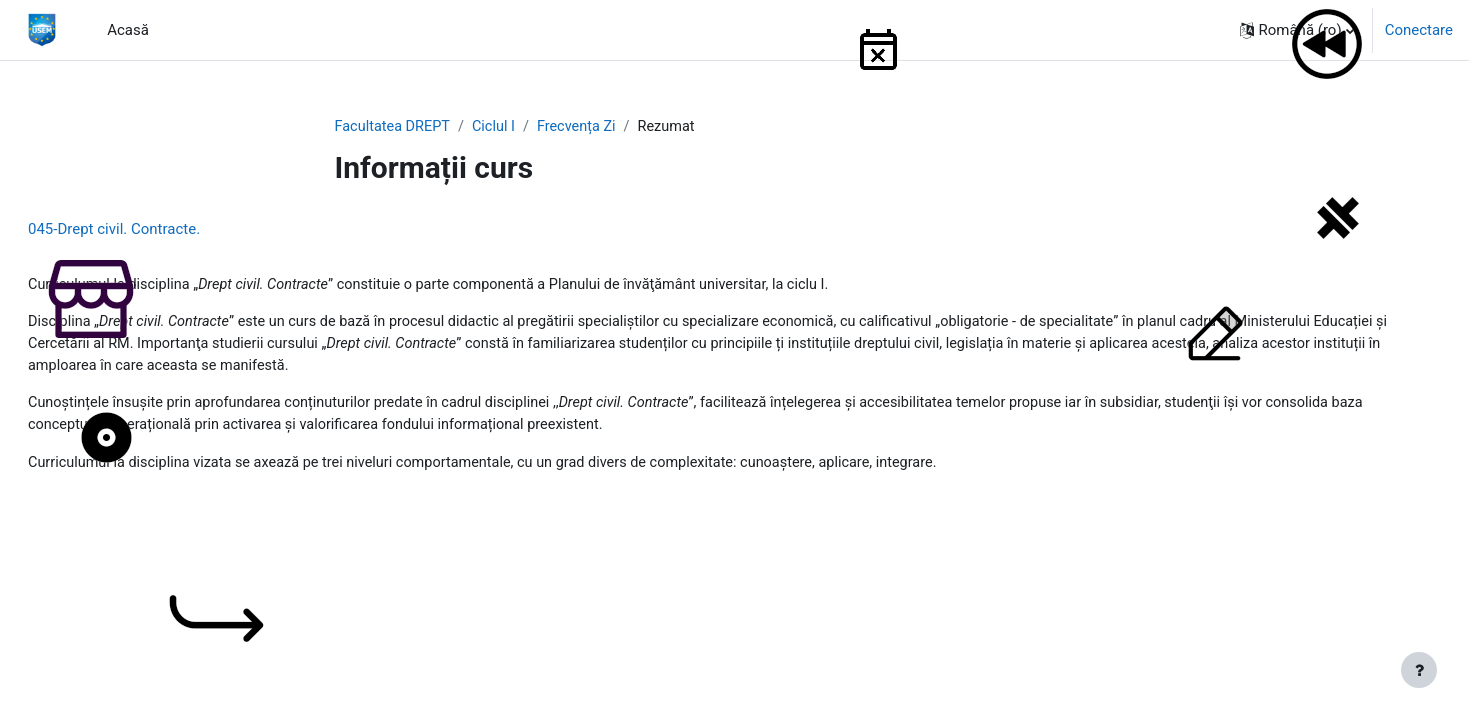 The width and height of the screenshot is (1469, 720). Describe the element at coordinates (216, 618) in the screenshot. I see `forward or redirect a message` at that location.